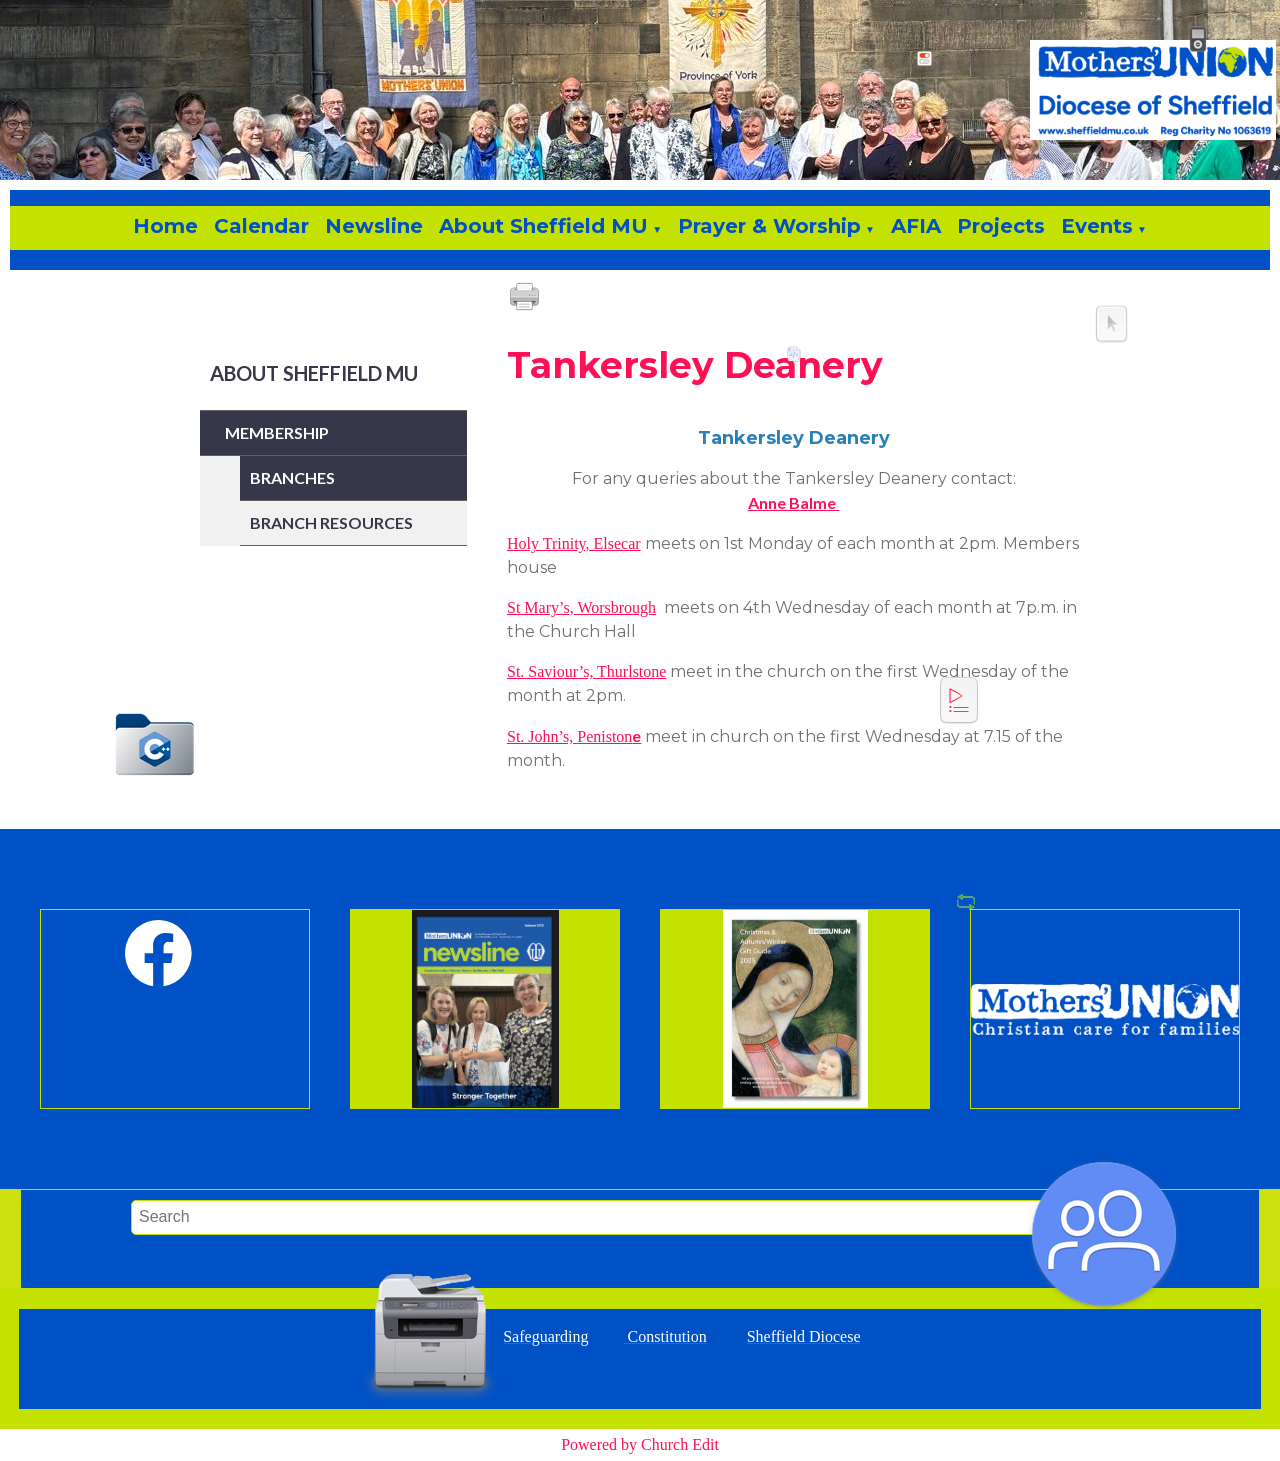 Image resolution: width=1280 pixels, height=1461 pixels. I want to click on multimedia player device, so click(1198, 39).